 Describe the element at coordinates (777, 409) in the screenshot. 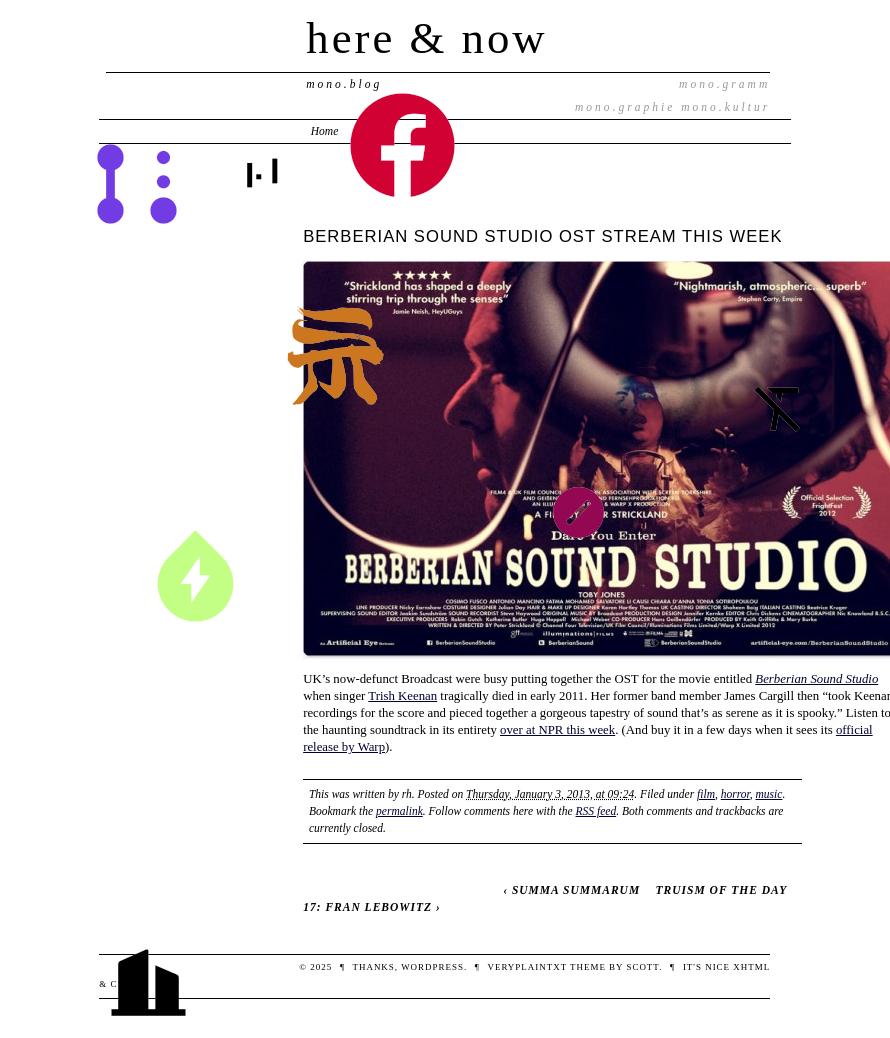

I see `clear text formatting` at that location.